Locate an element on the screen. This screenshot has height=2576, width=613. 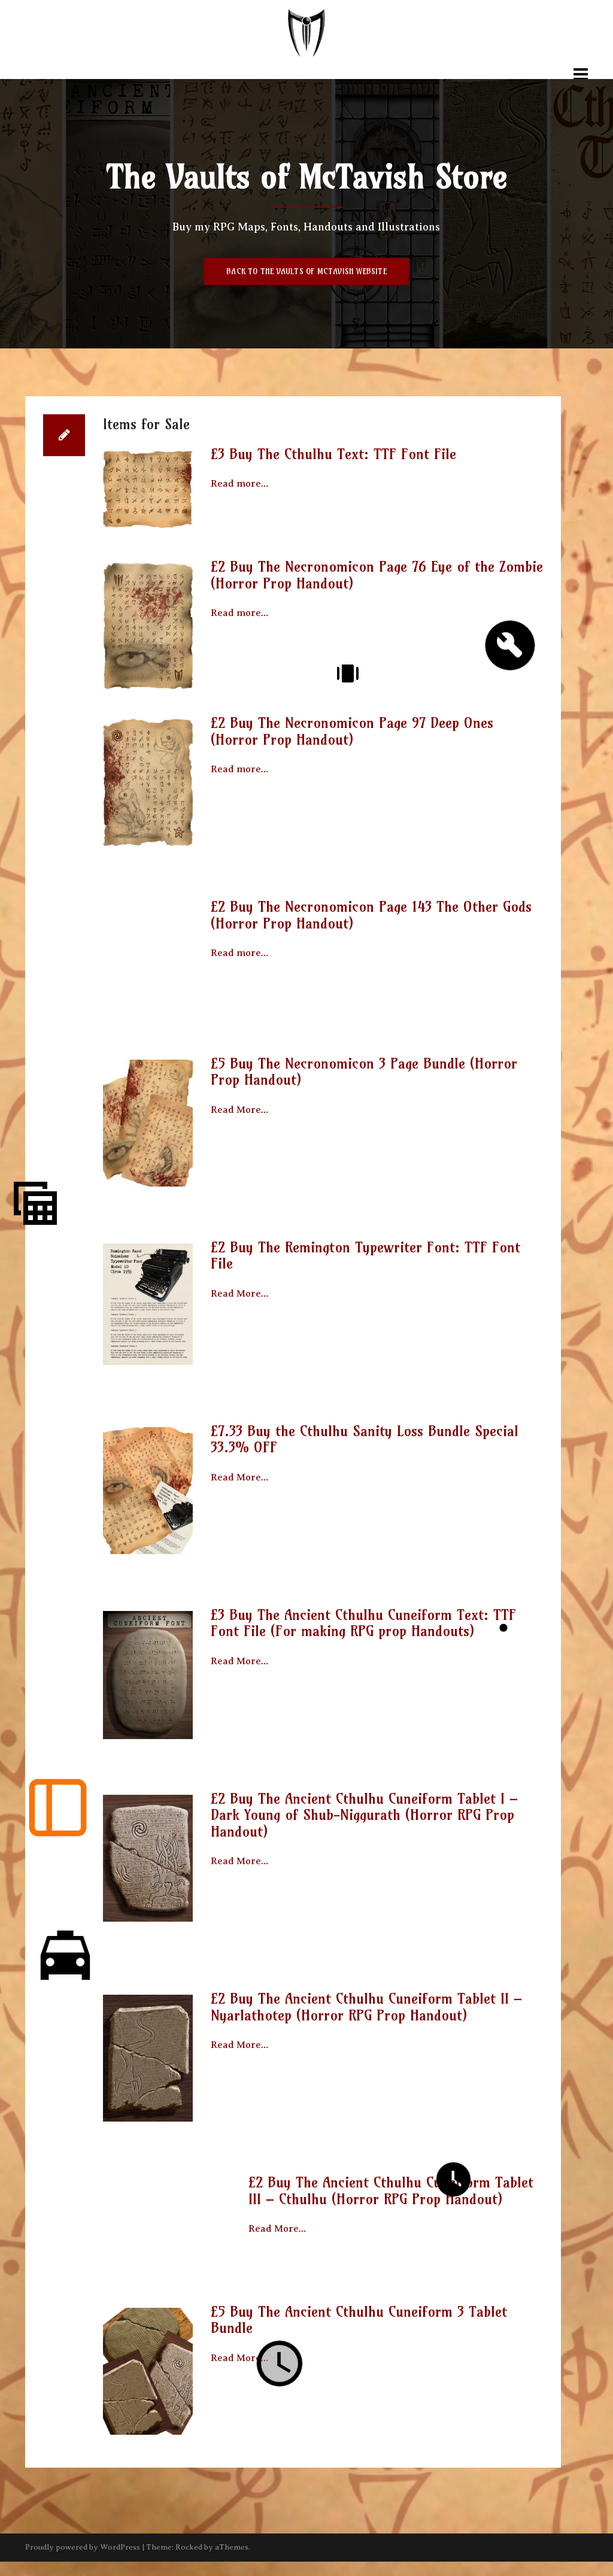
access settings or configuration options is located at coordinates (510, 645).